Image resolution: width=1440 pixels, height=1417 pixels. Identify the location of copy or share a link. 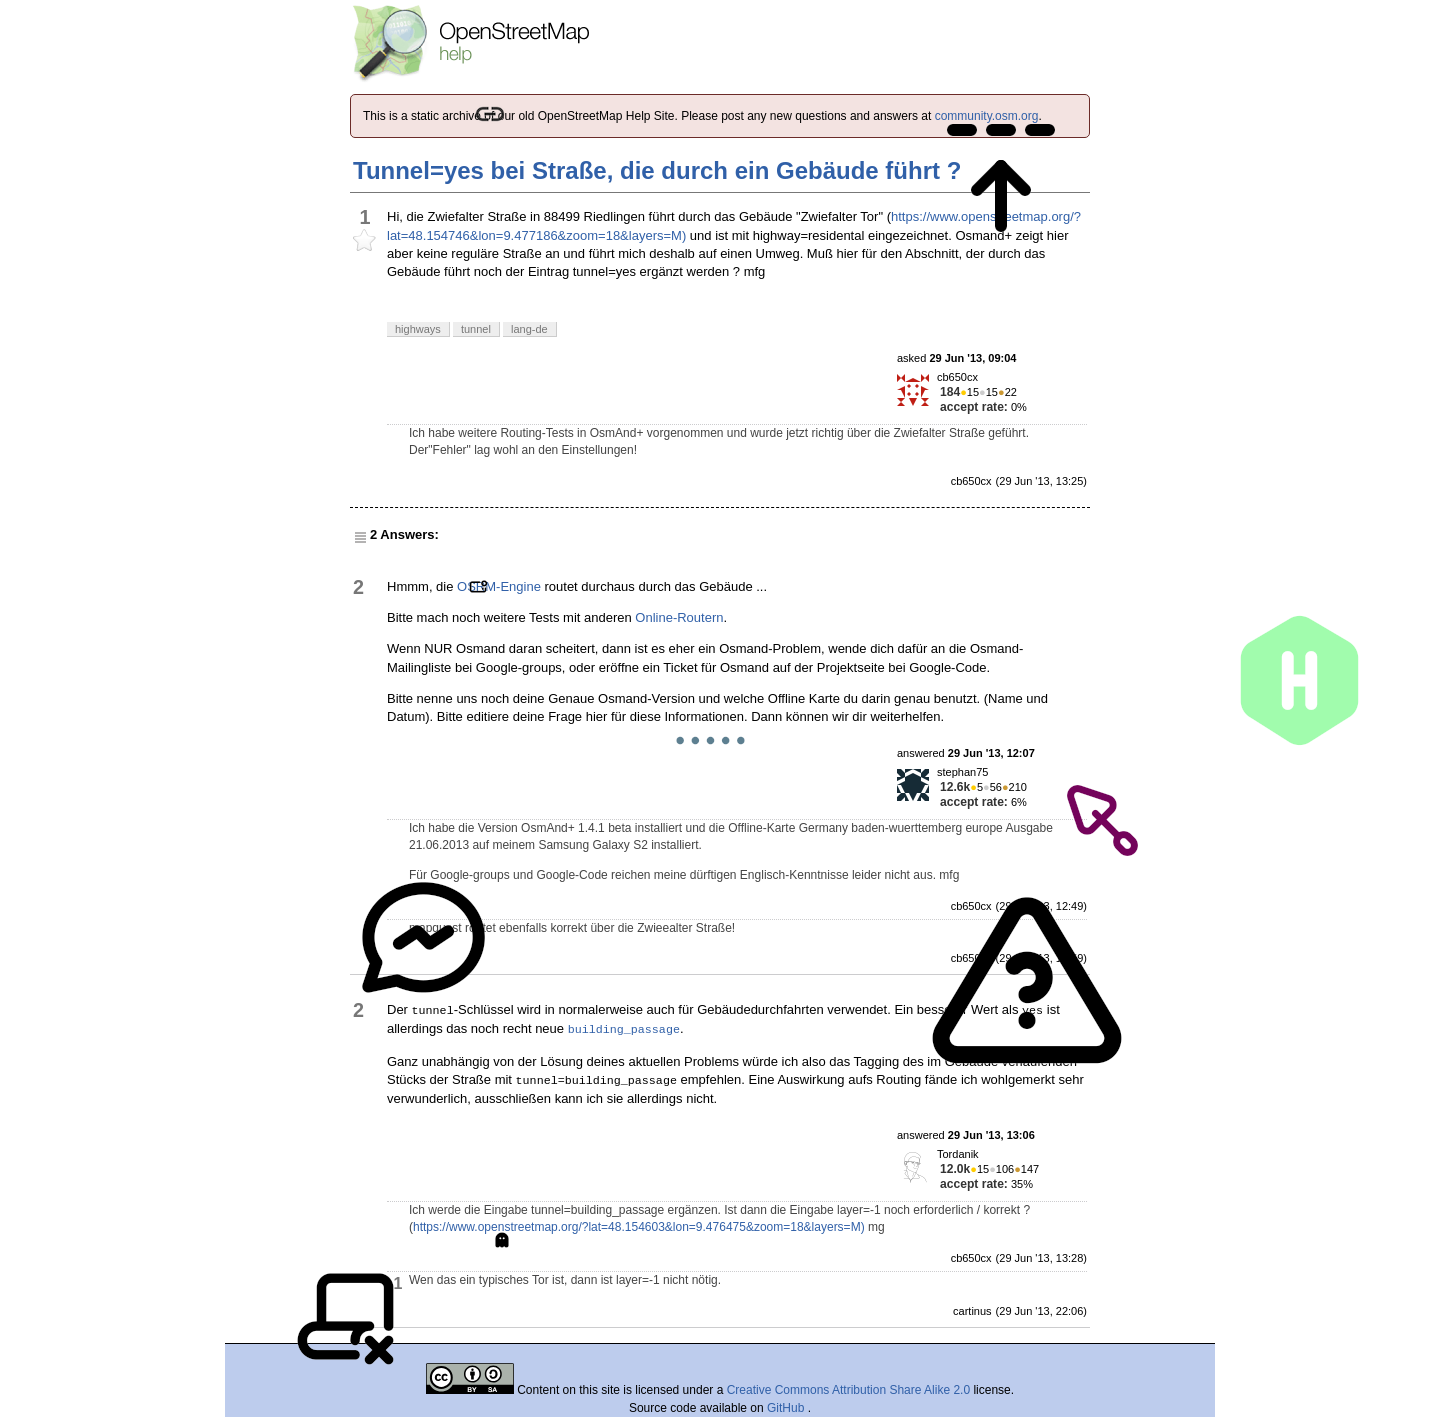
(490, 114).